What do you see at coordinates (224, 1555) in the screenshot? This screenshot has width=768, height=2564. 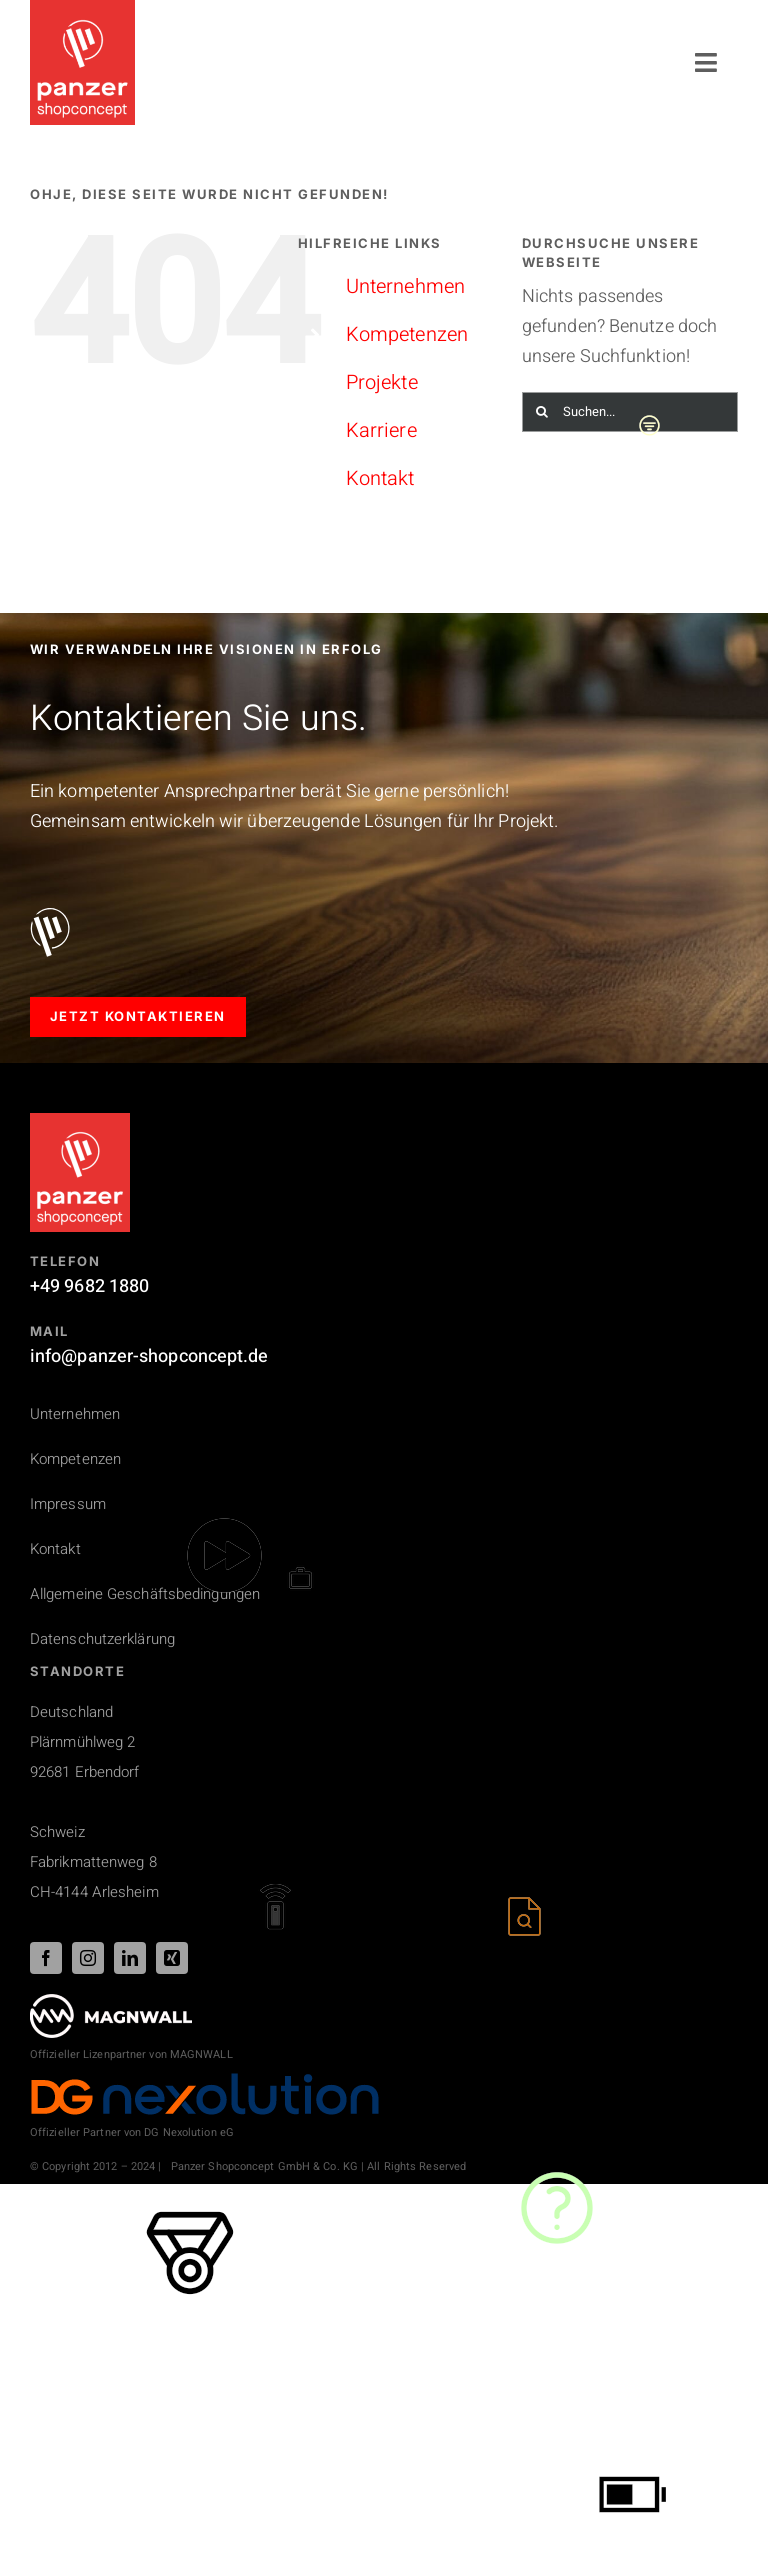 I see `skip forward to the next track` at bounding box center [224, 1555].